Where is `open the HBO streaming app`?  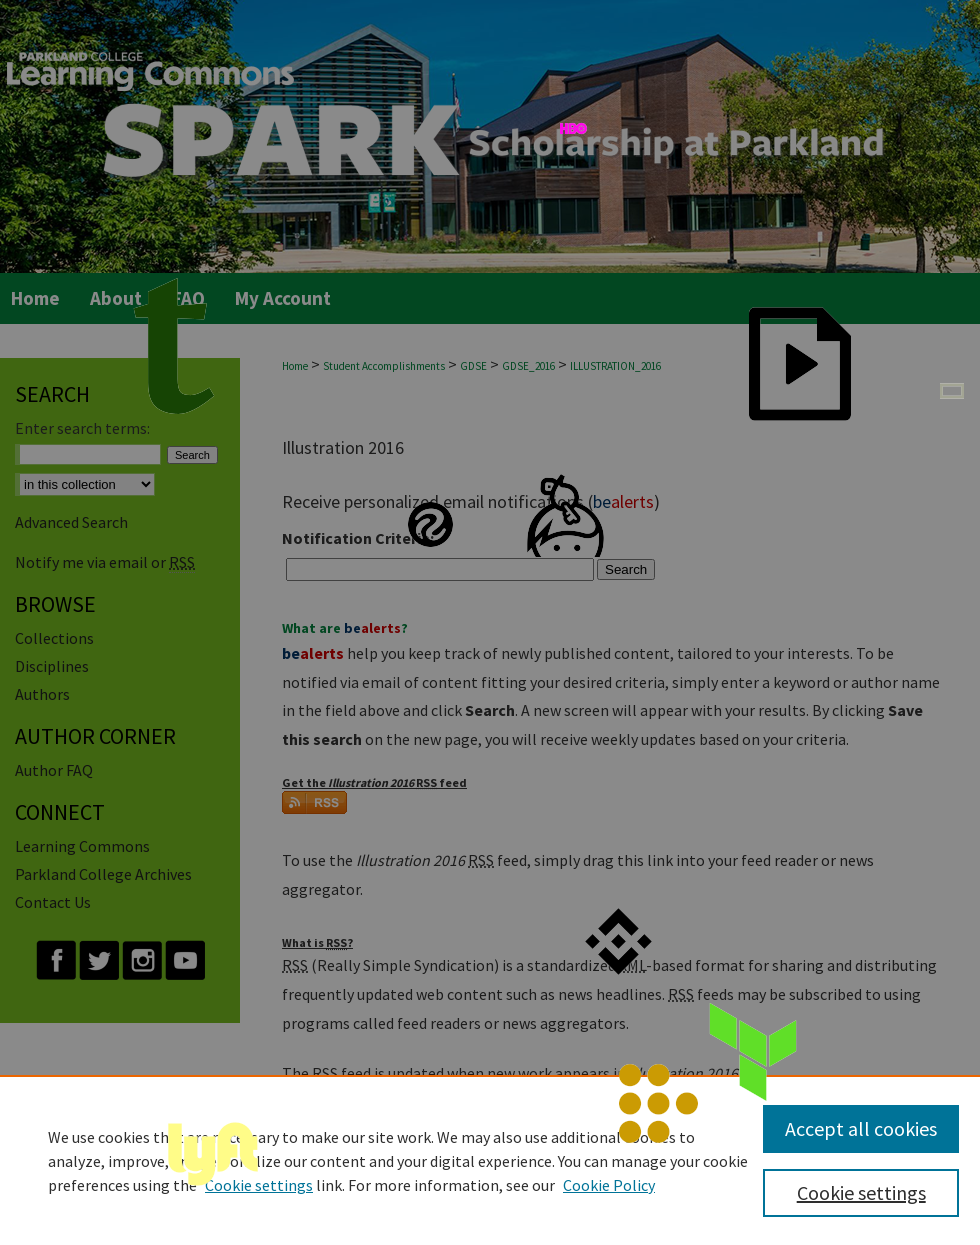 open the HBO streaming app is located at coordinates (573, 128).